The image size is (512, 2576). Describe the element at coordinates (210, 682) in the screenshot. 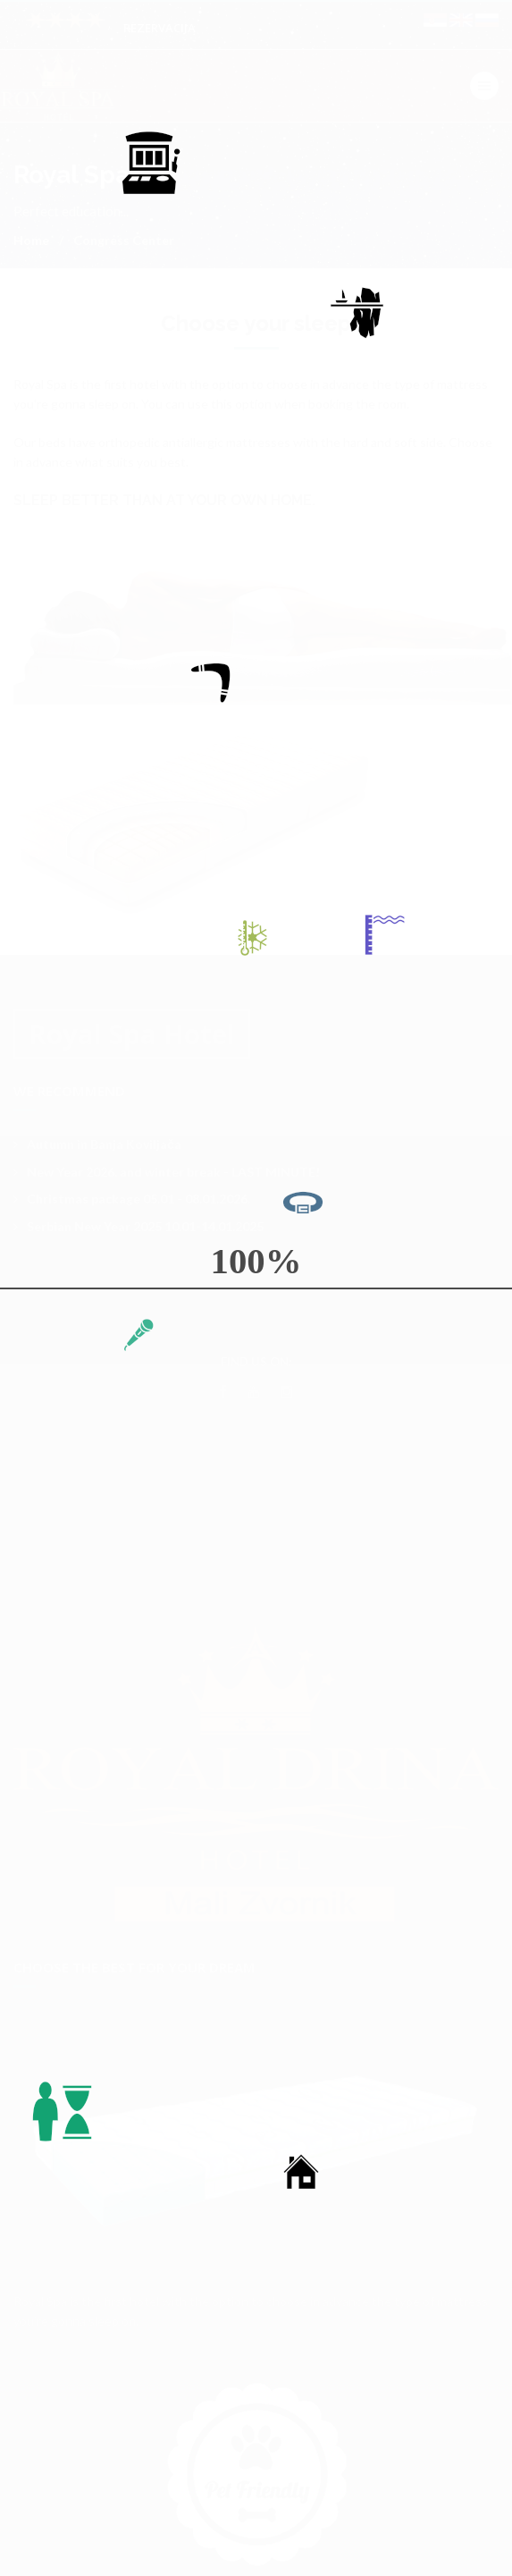

I see `boomerang weapon or tool in a game inventory` at that location.